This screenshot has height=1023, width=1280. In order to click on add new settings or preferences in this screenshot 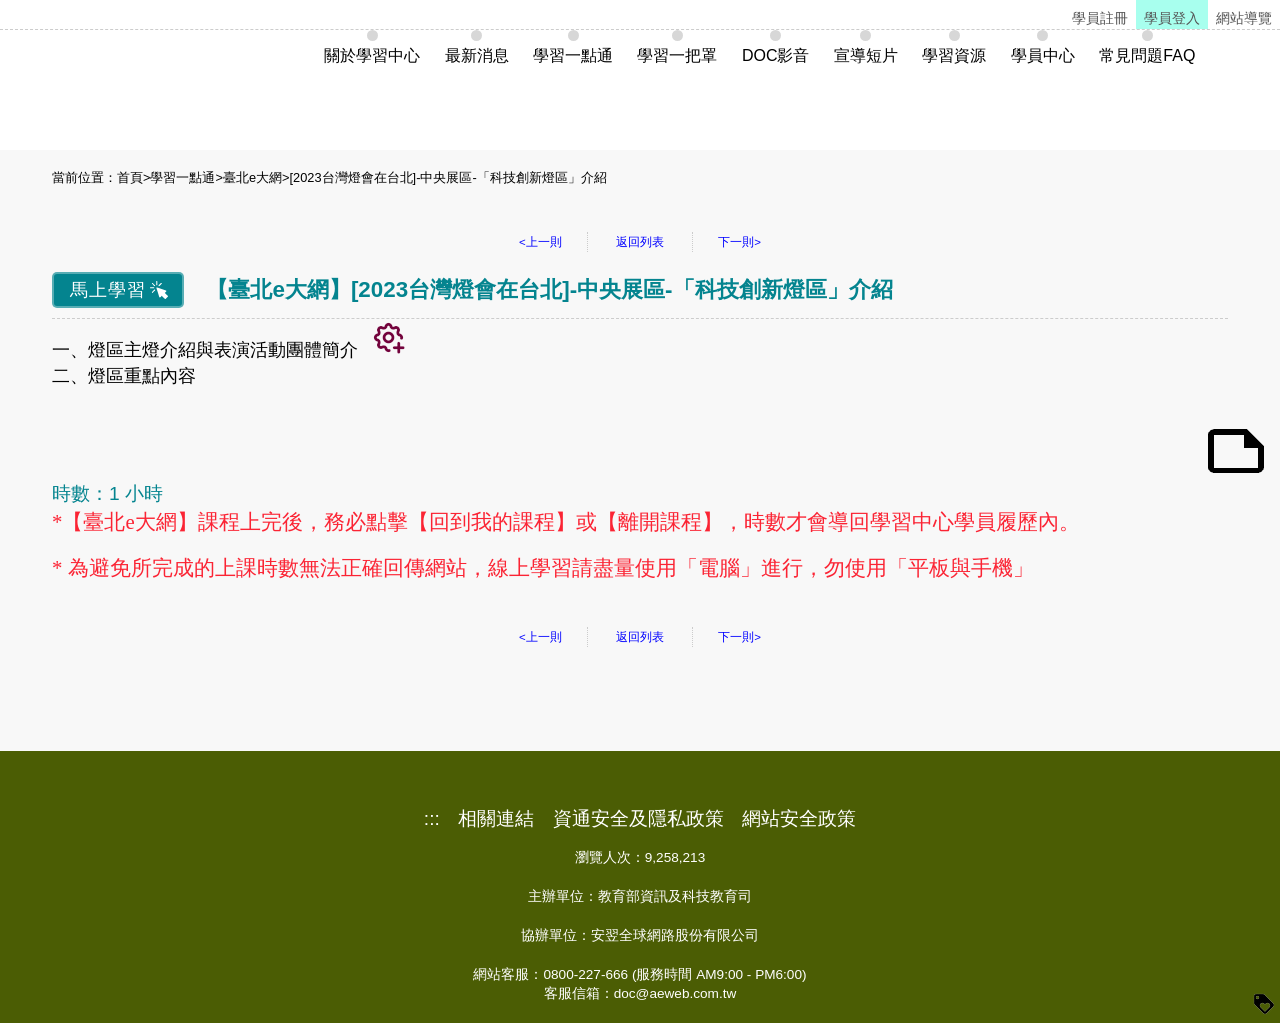, I will do `click(388, 337)`.